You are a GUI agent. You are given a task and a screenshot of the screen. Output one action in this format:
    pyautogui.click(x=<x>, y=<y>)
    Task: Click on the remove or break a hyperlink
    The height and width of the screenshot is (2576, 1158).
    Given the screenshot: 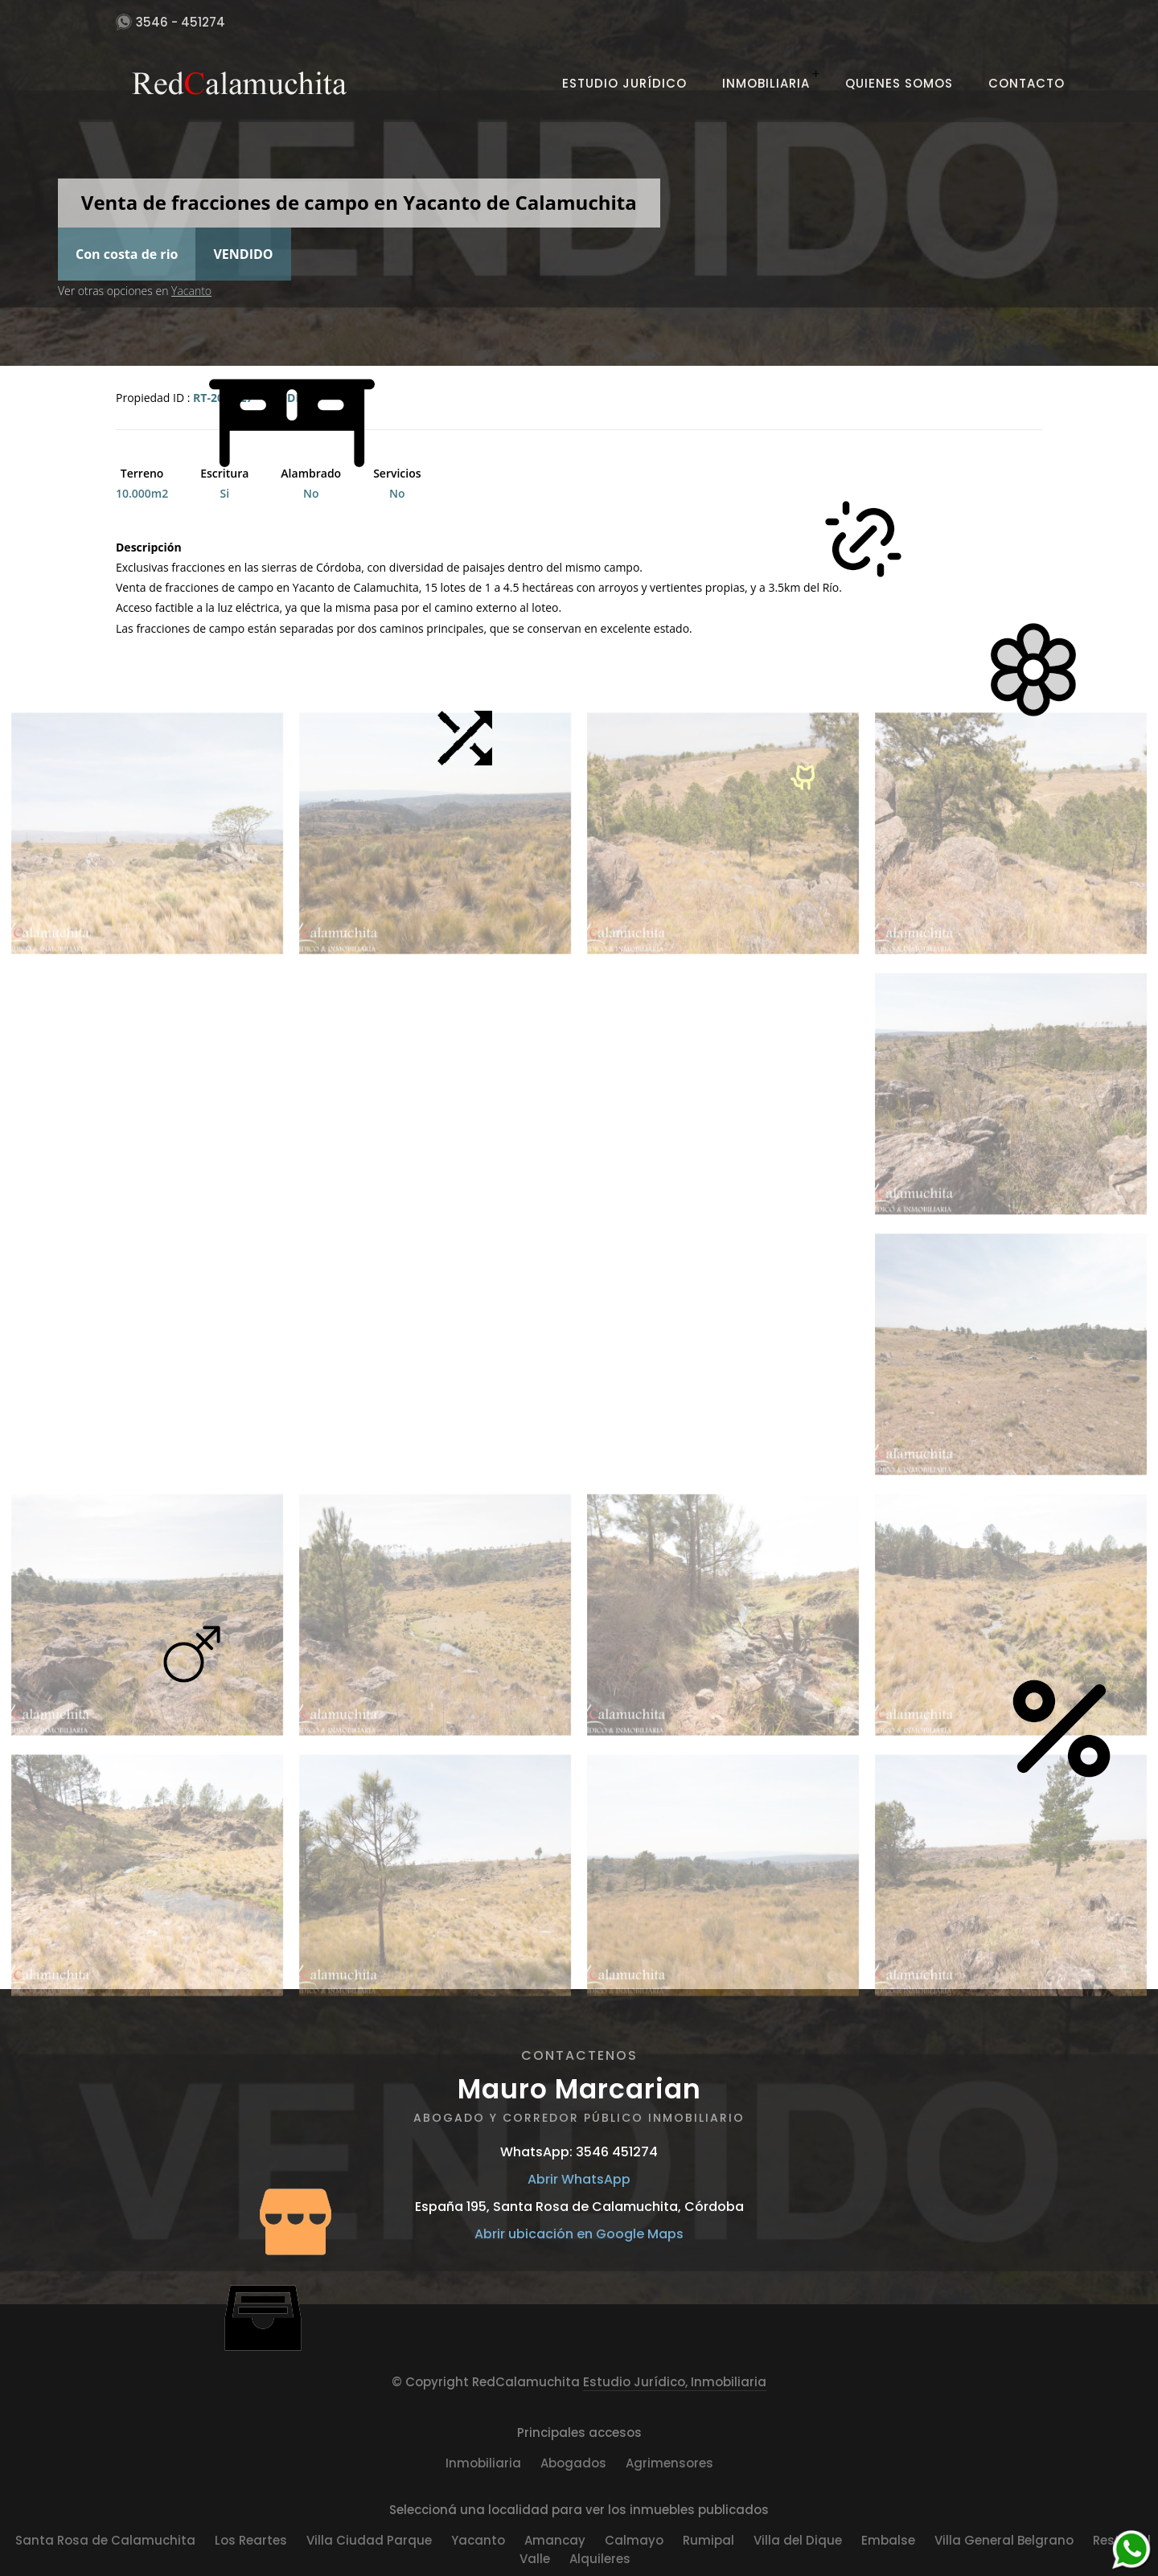 What is the action you would take?
    pyautogui.click(x=863, y=539)
    